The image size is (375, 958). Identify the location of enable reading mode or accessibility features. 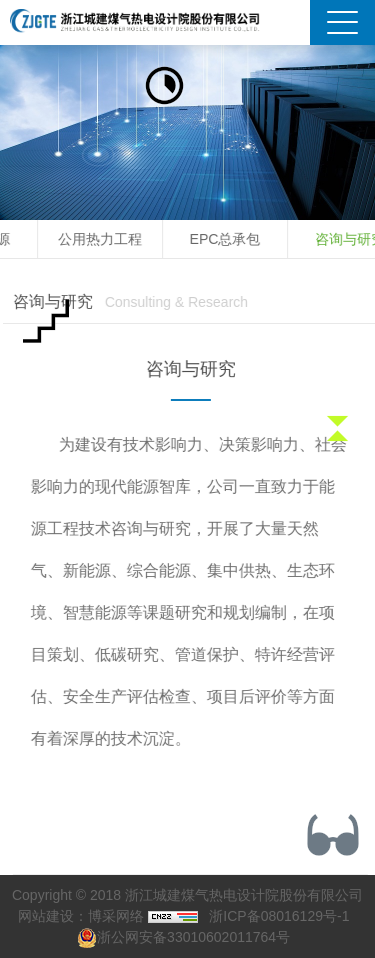
(333, 837).